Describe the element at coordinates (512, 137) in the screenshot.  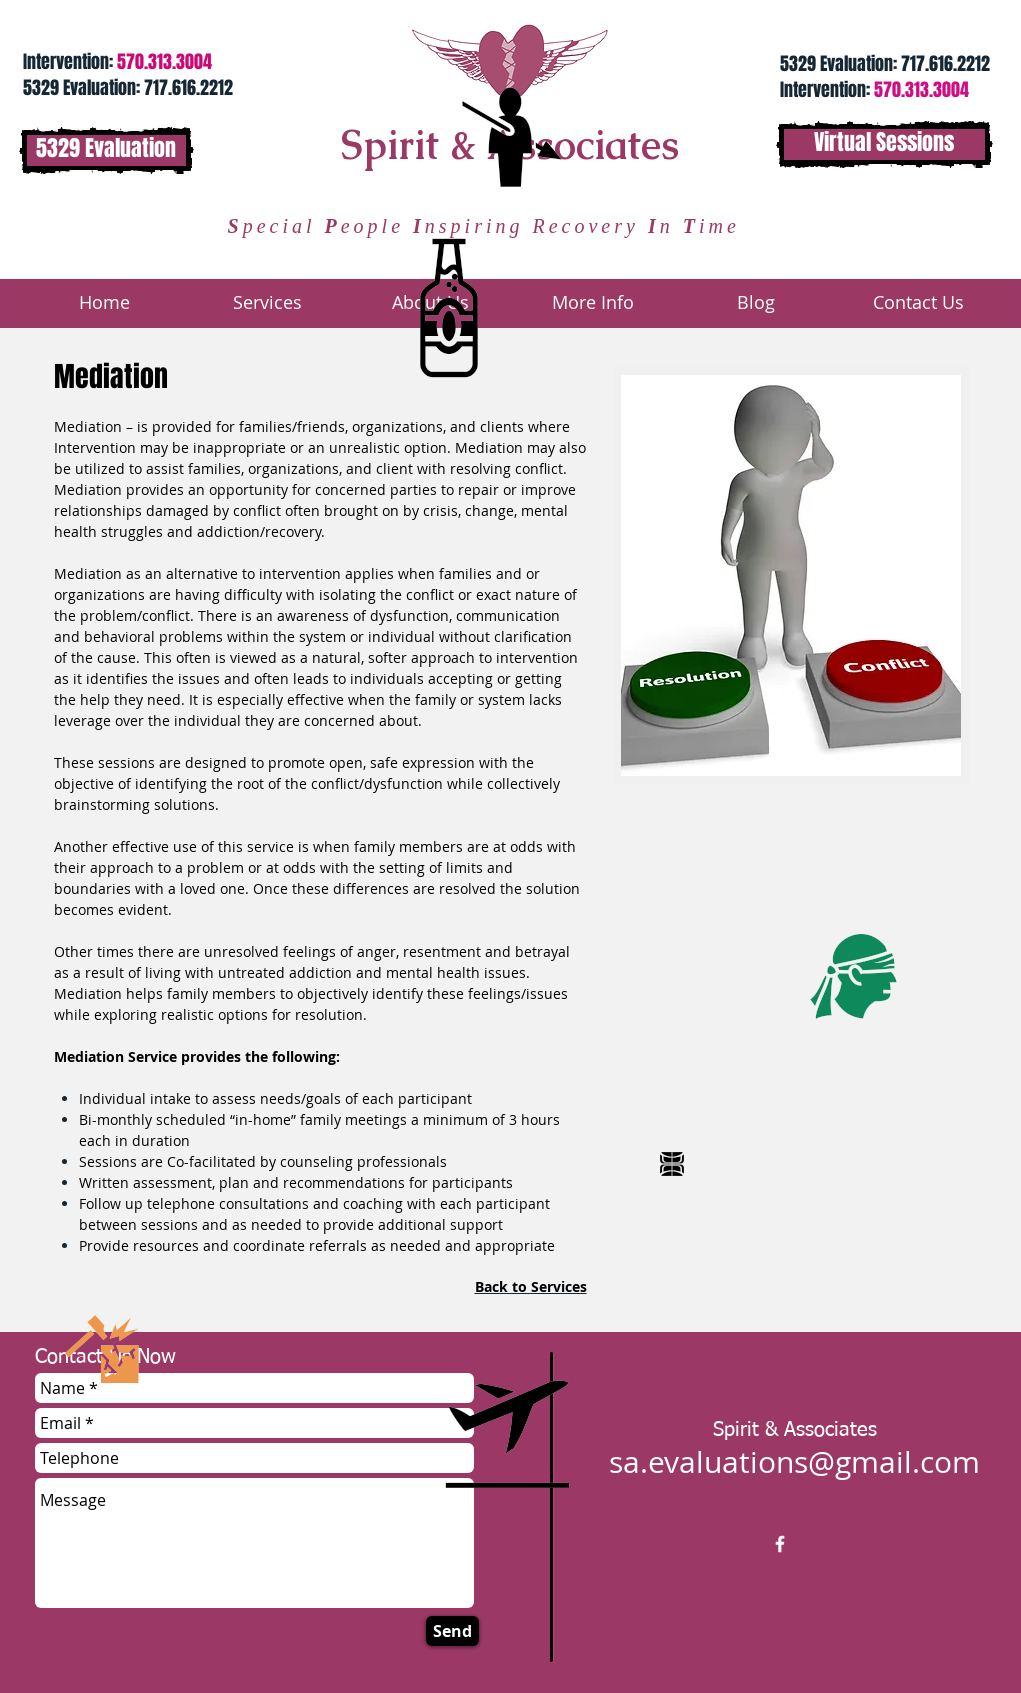
I see `indicates a piercing or stabbing attack in a game` at that location.